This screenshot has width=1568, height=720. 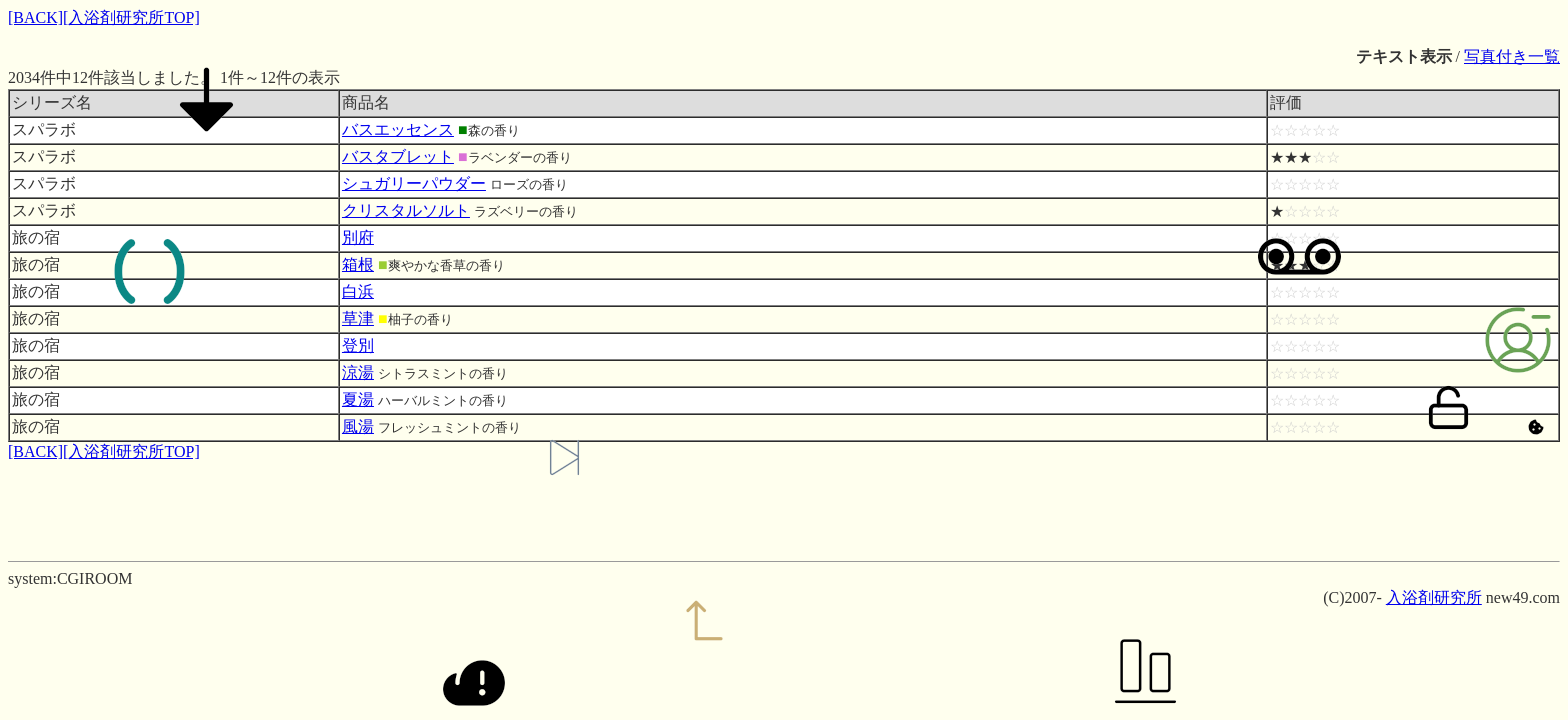 What do you see at coordinates (1536, 427) in the screenshot?
I see `manage cookie preferences and privacy settings` at bounding box center [1536, 427].